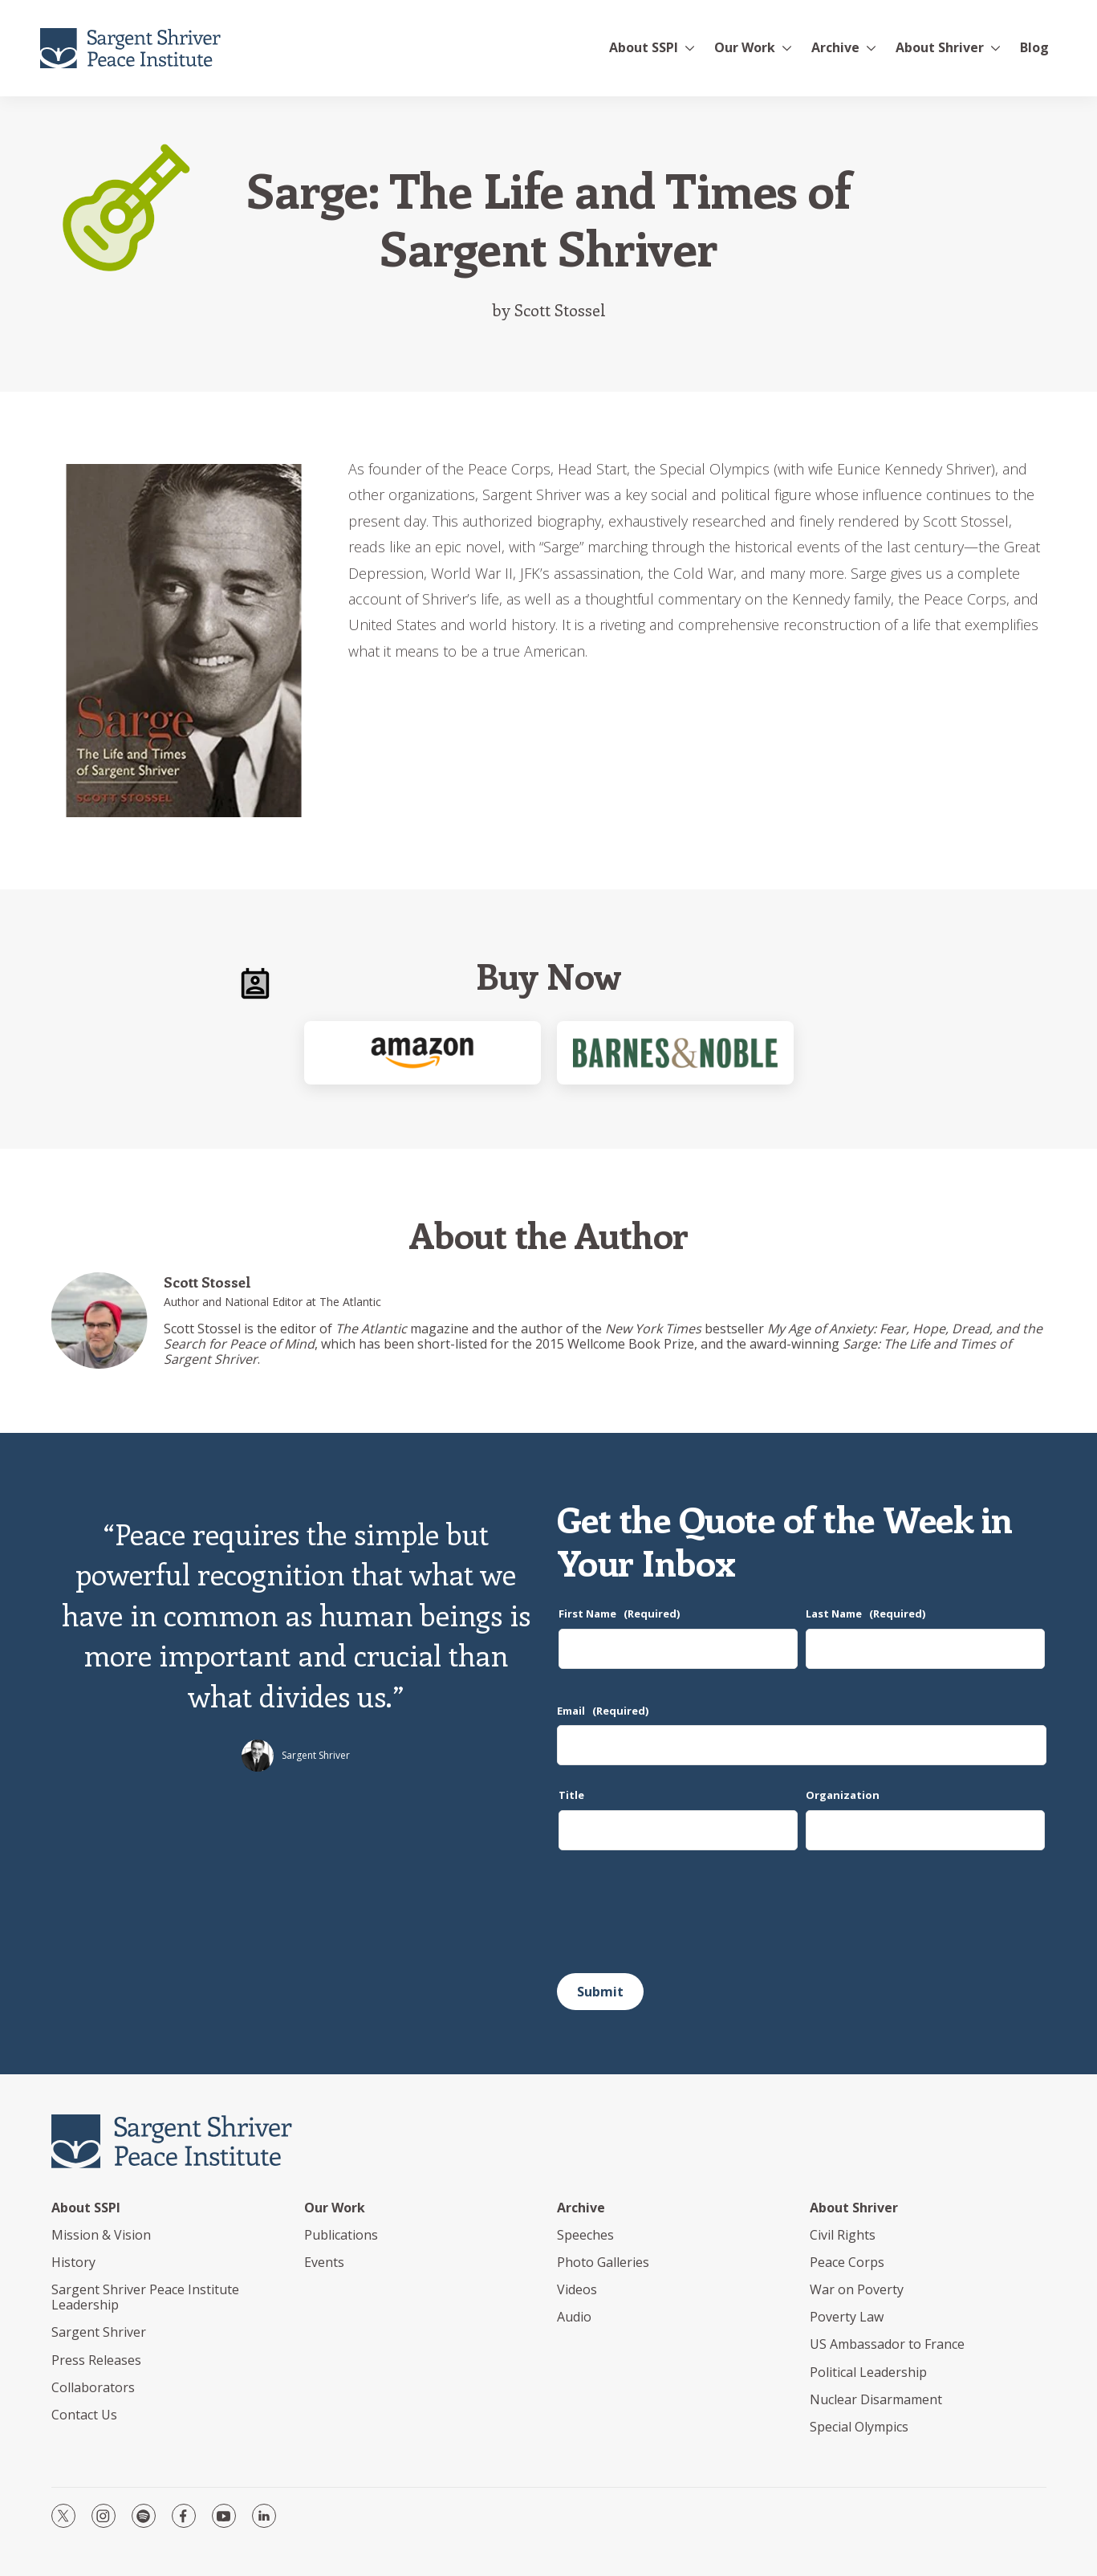 This screenshot has width=1097, height=2576. What do you see at coordinates (255, 985) in the screenshot?
I see `view contact calendar or schedule` at bounding box center [255, 985].